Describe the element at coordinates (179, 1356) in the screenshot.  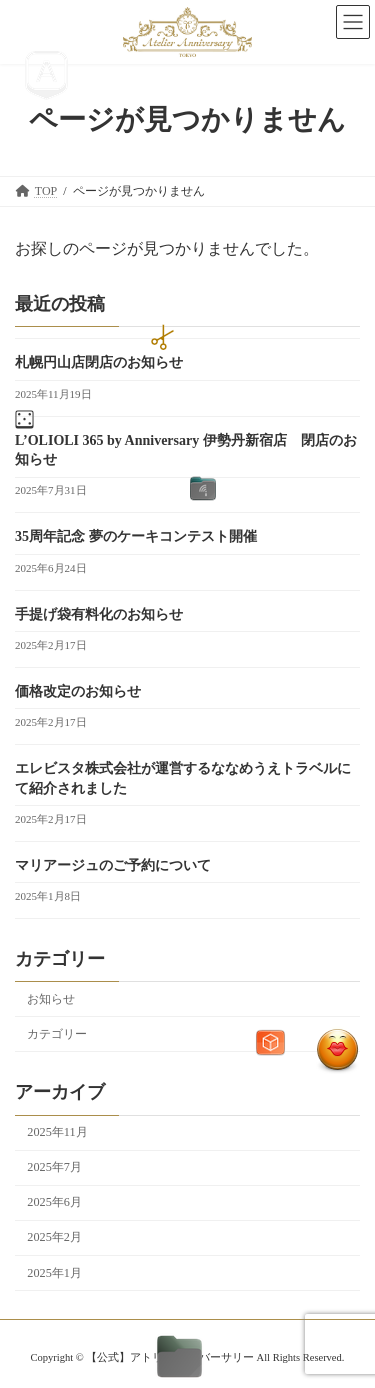
I see `an open folder in the file system` at that location.